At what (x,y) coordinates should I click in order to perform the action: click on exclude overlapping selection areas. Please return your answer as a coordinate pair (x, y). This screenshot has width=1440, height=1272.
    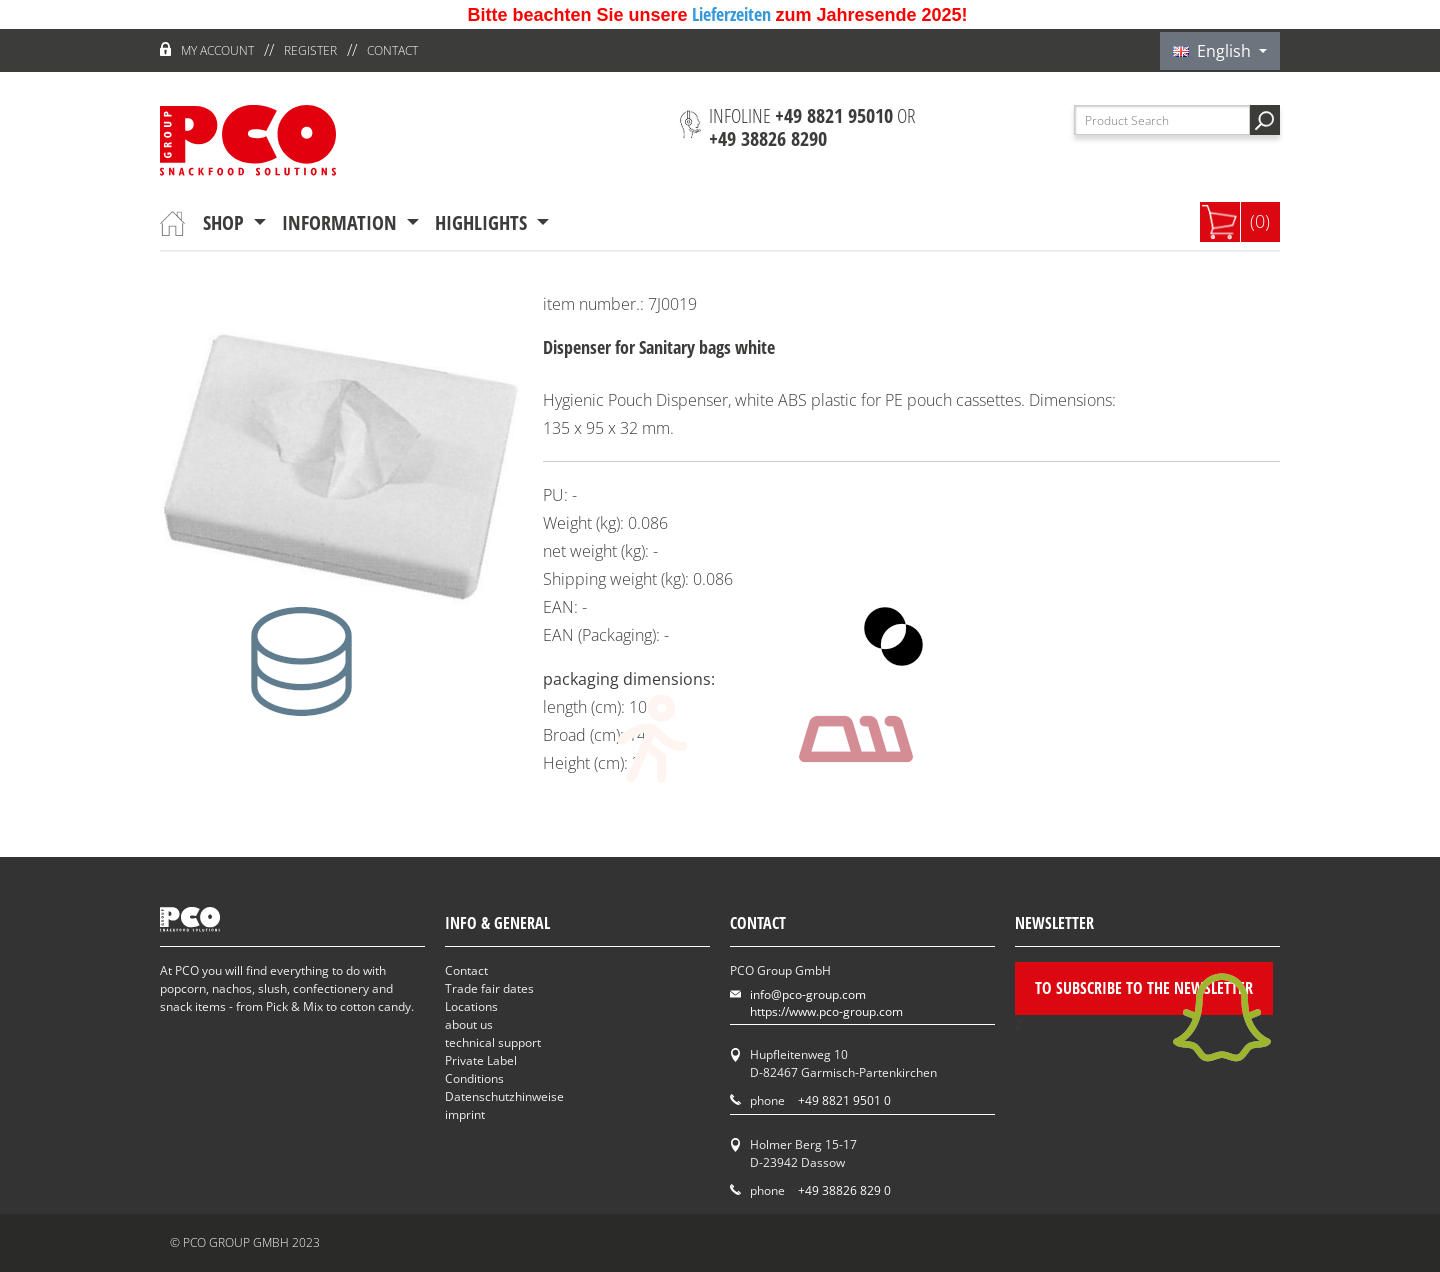
    Looking at the image, I should click on (893, 636).